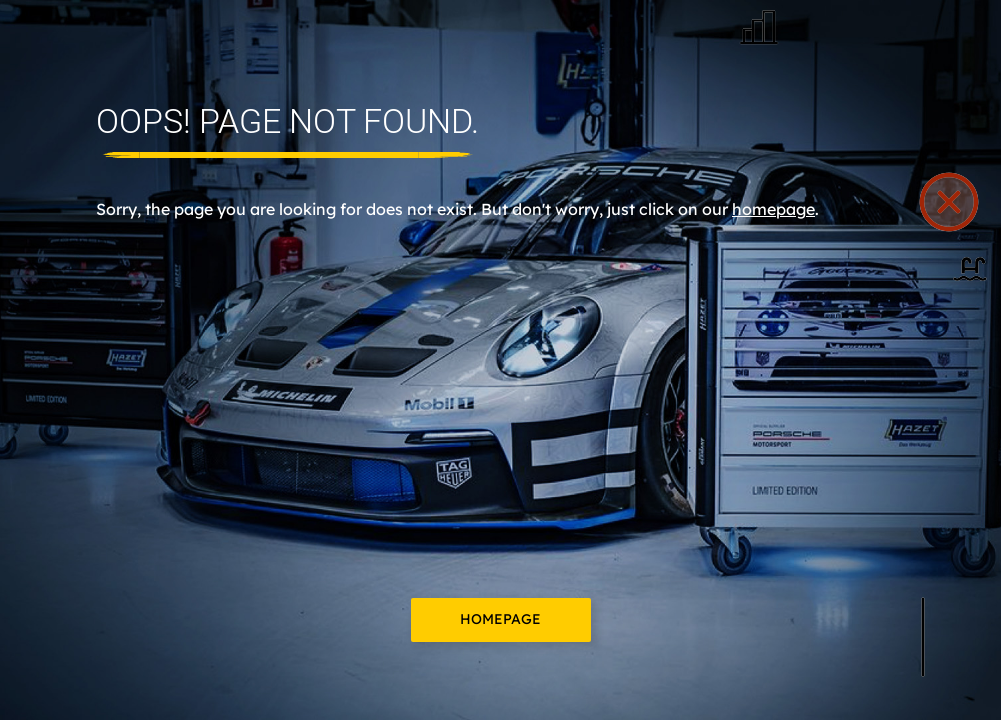 Image resolution: width=1001 pixels, height=720 pixels. What do you see at coordinates (923, 637) in the screenshot?
I see `vertical divider separating UI elements` at bounding box center [923, 637].